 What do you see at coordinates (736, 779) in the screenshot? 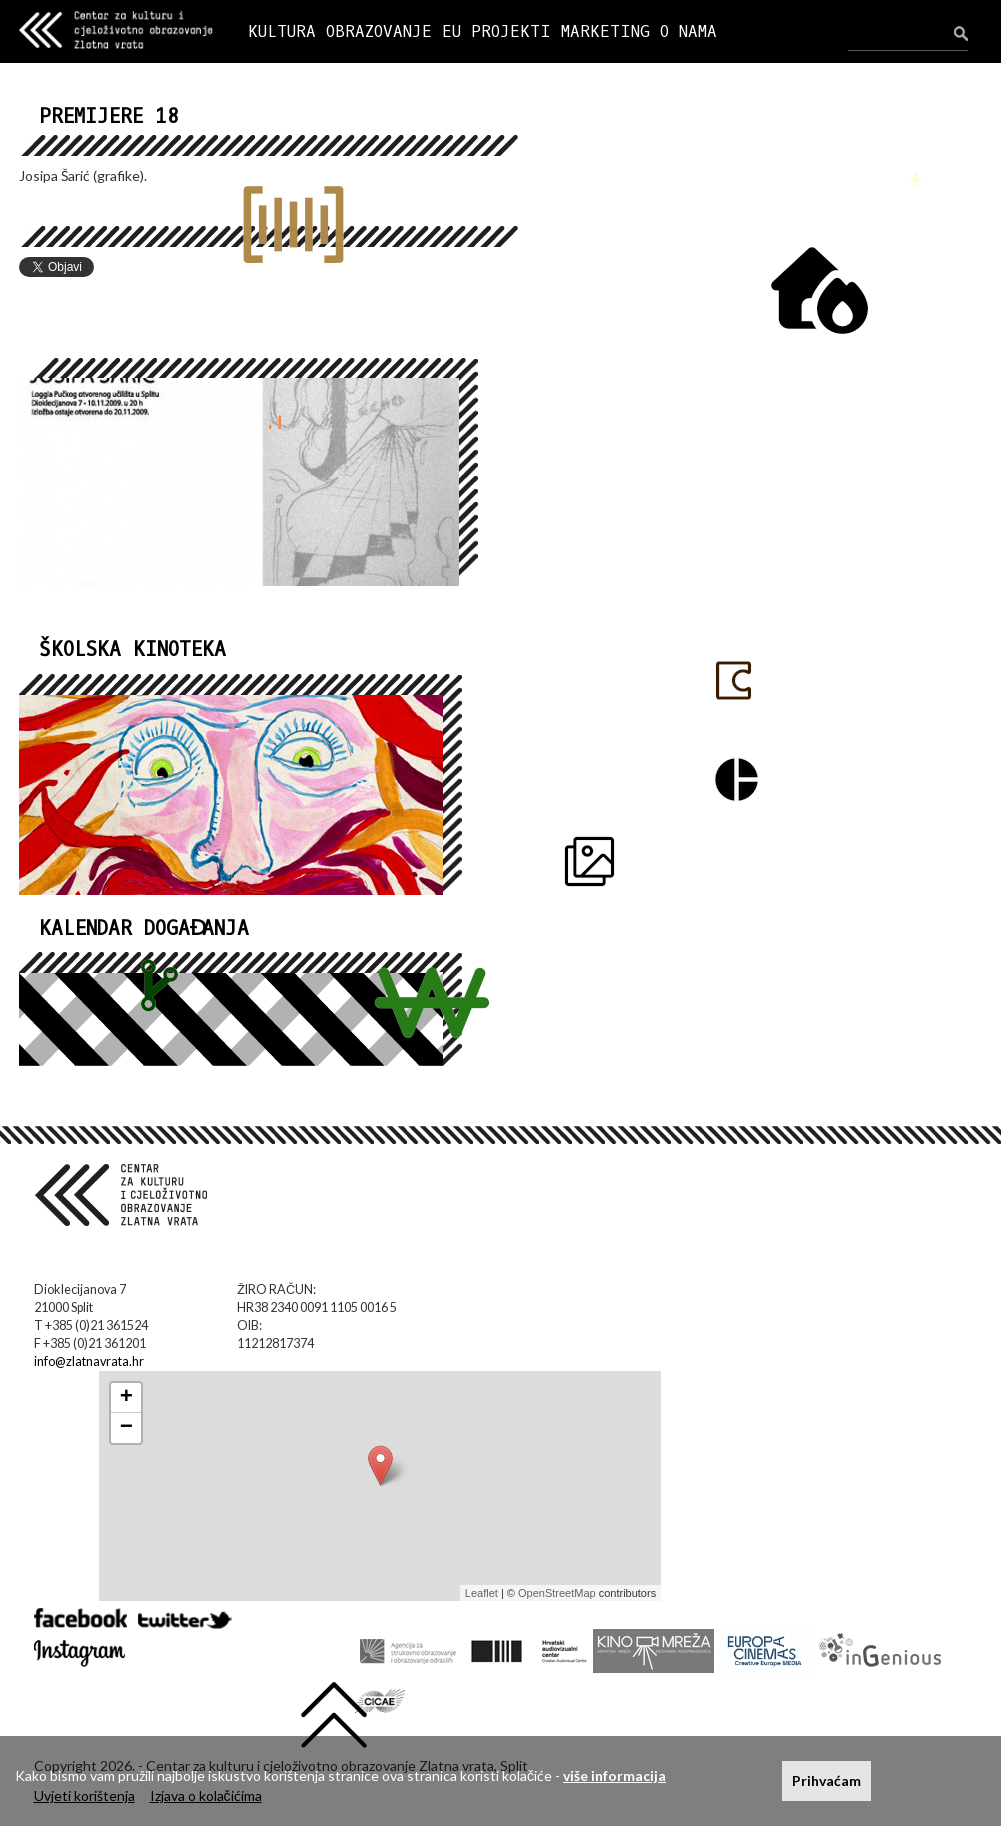
I see `view data breakdown or statistics` at bounding box center [736, 779].